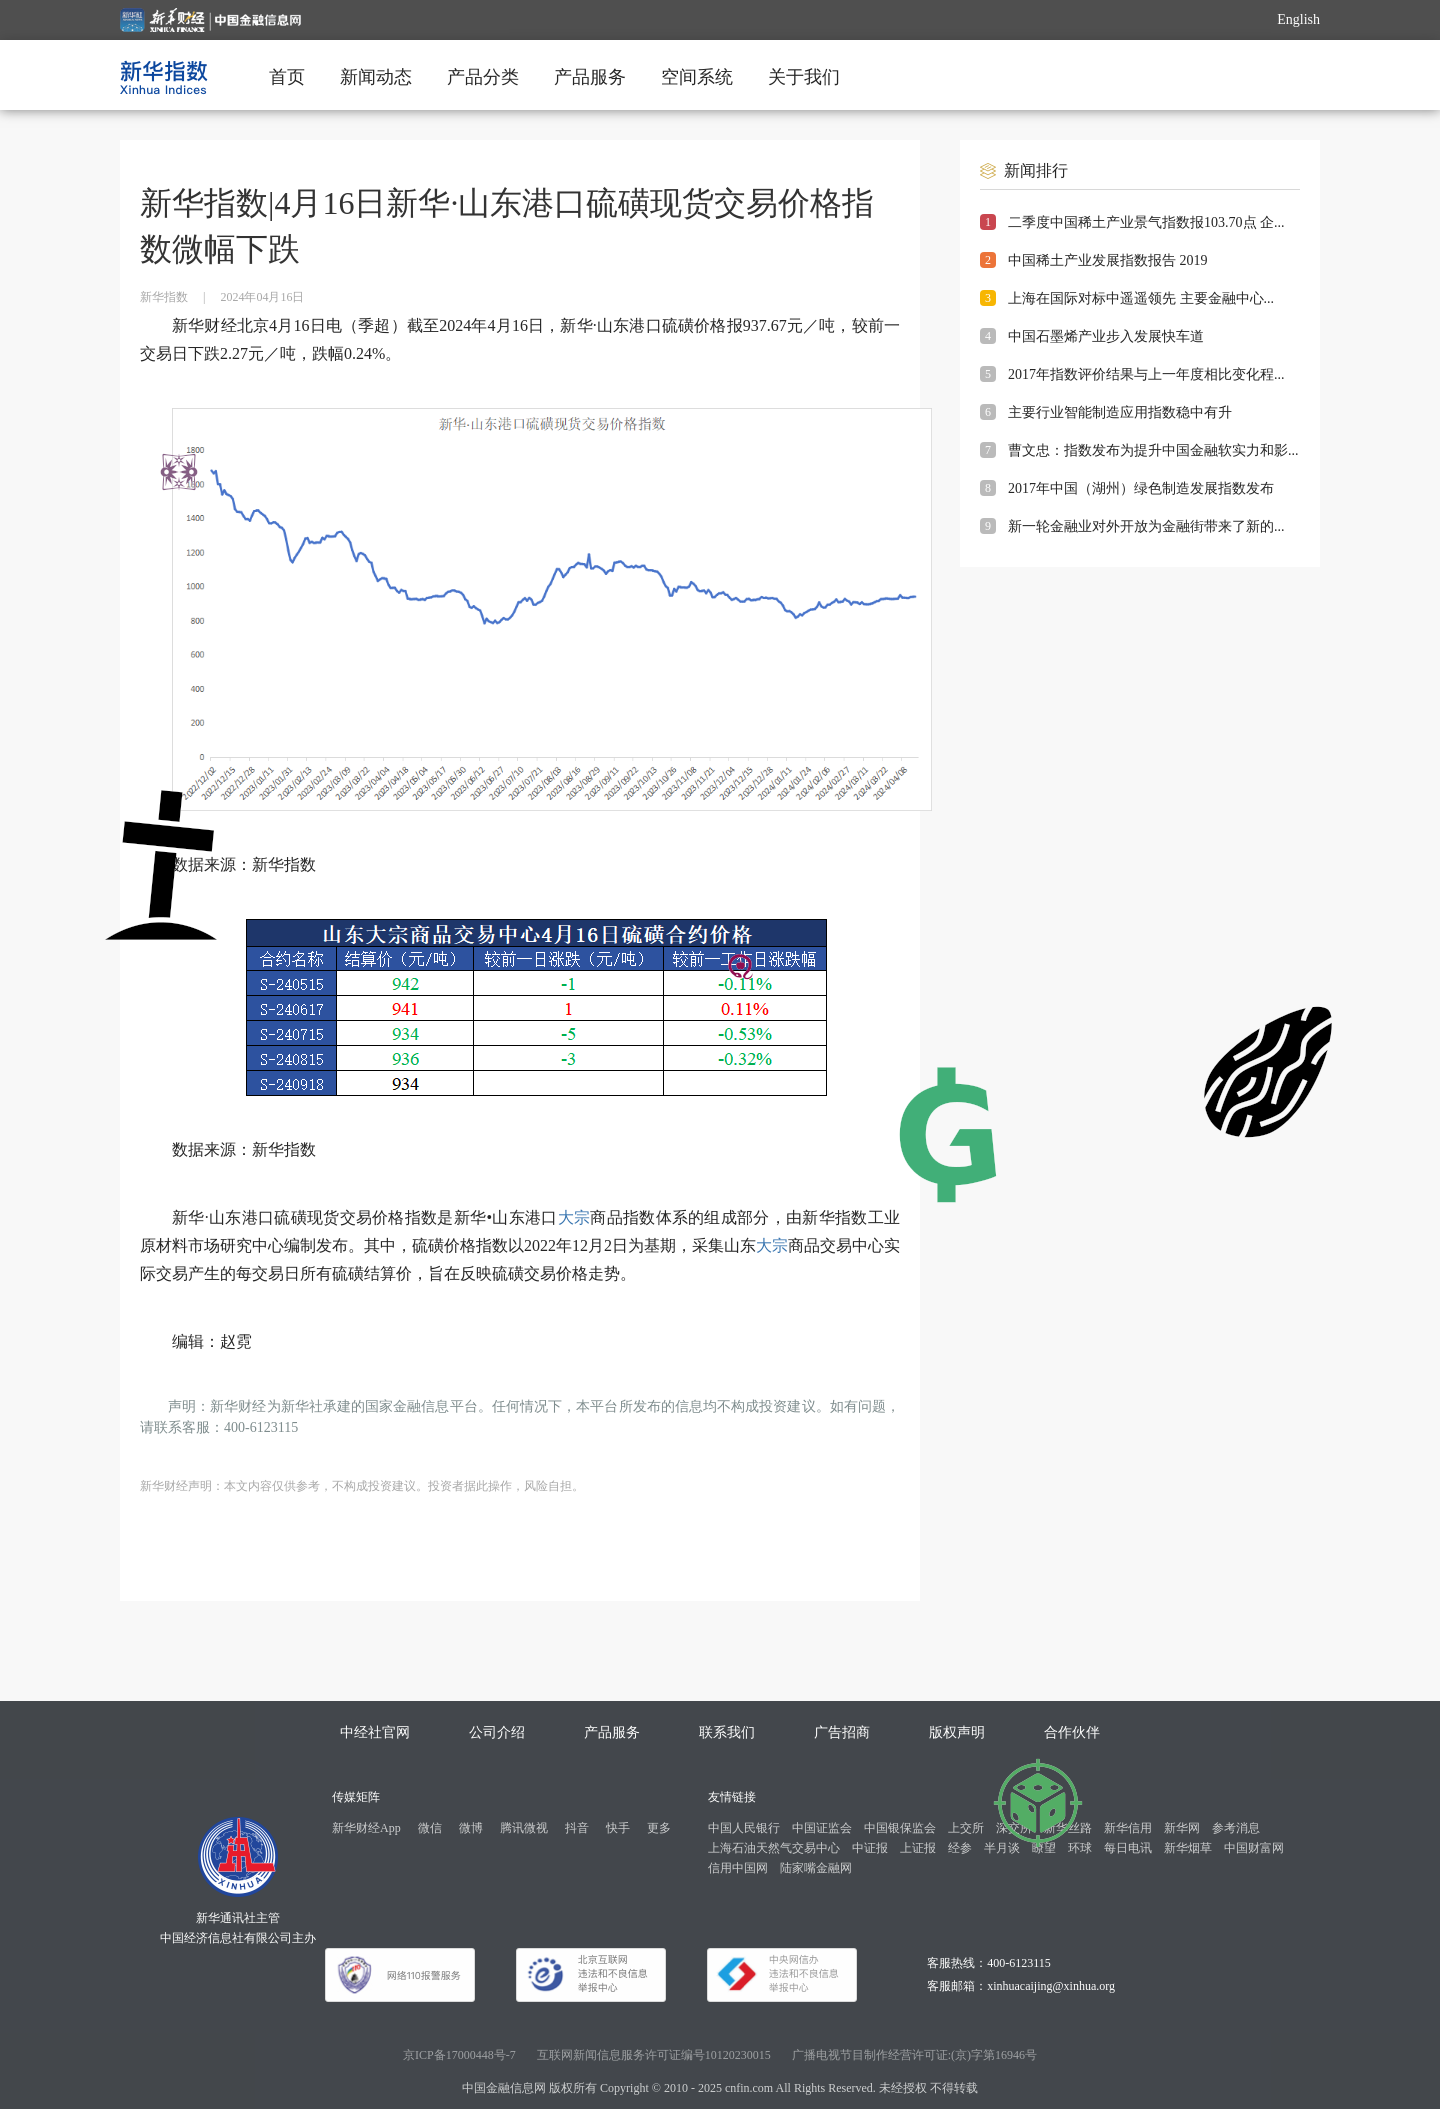 This screenshot has width=1440, height=2109. I want to click on indicates almond or tree nut allergen warning, so click(1268, 1072).